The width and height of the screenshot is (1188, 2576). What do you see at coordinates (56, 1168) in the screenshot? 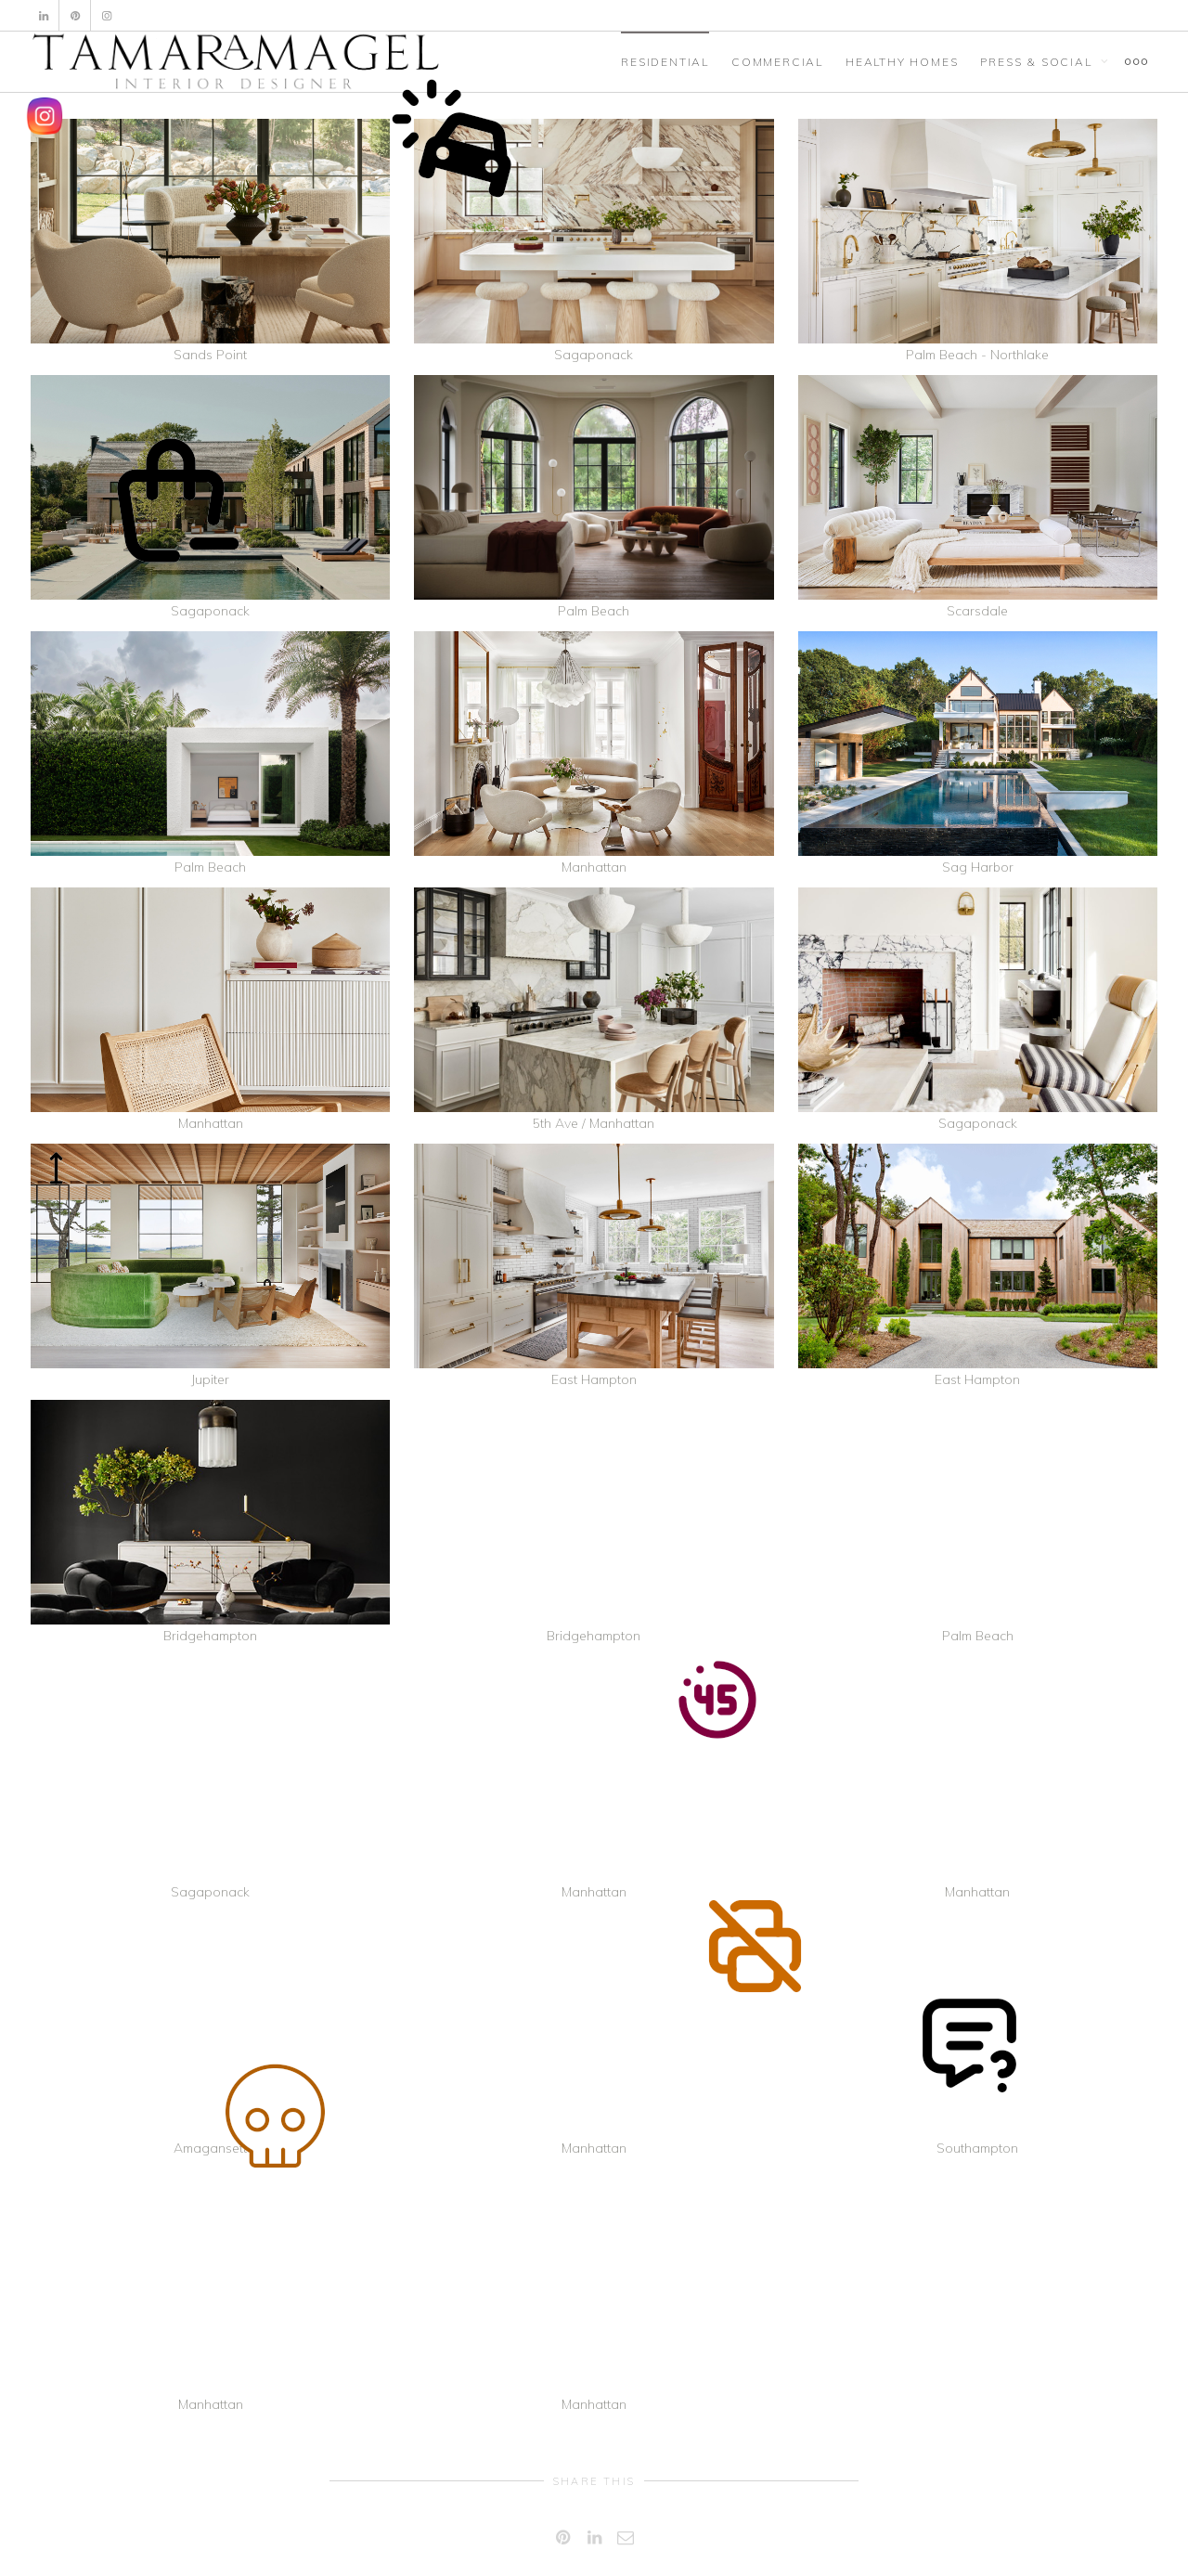
I see `move item to top of list` at bounding box center [56, 1168].